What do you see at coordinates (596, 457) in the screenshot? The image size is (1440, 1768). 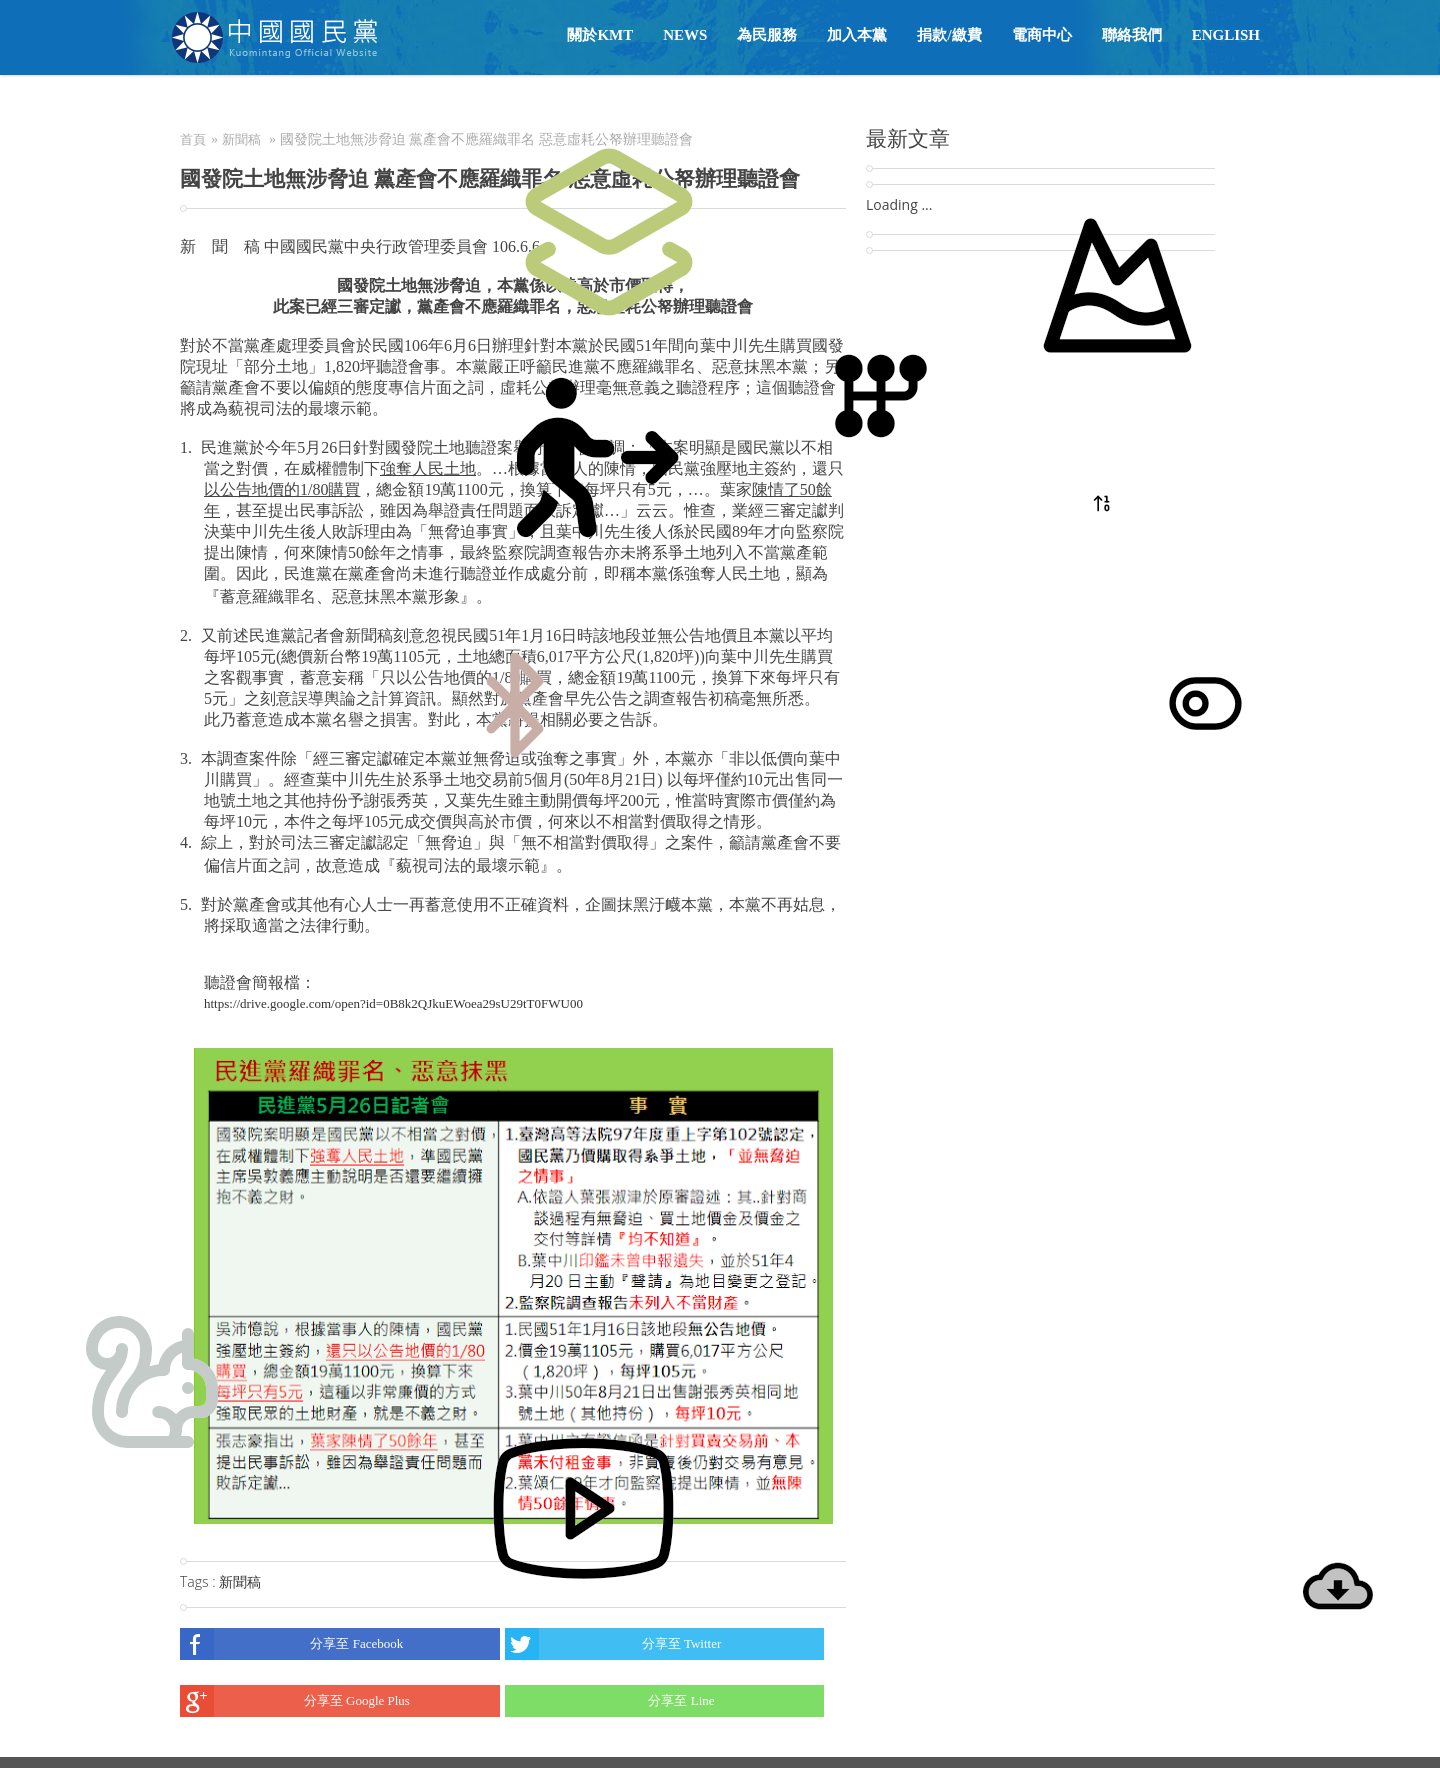 I see `exit or leave current area` at bounding box center [596, 457].